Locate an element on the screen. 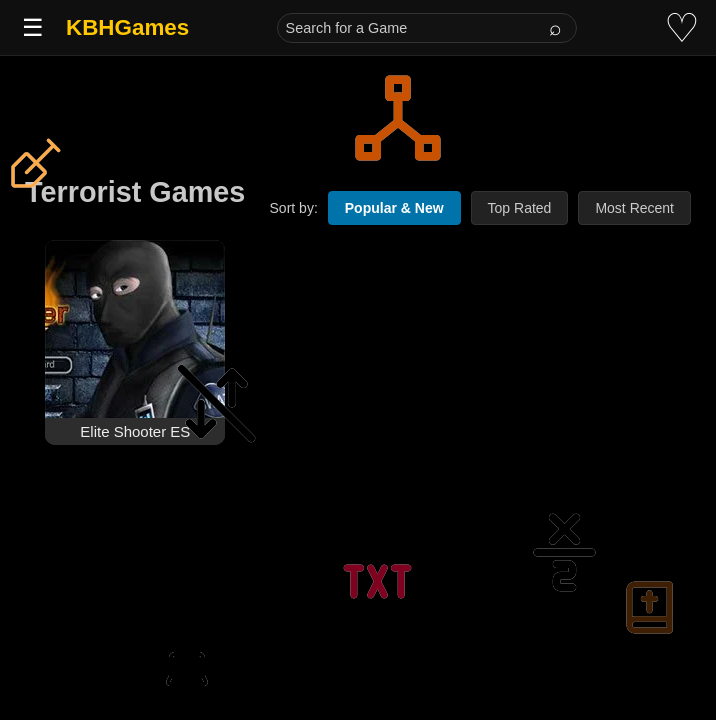  mobile data is disabled is located at coordinates (216, 403).